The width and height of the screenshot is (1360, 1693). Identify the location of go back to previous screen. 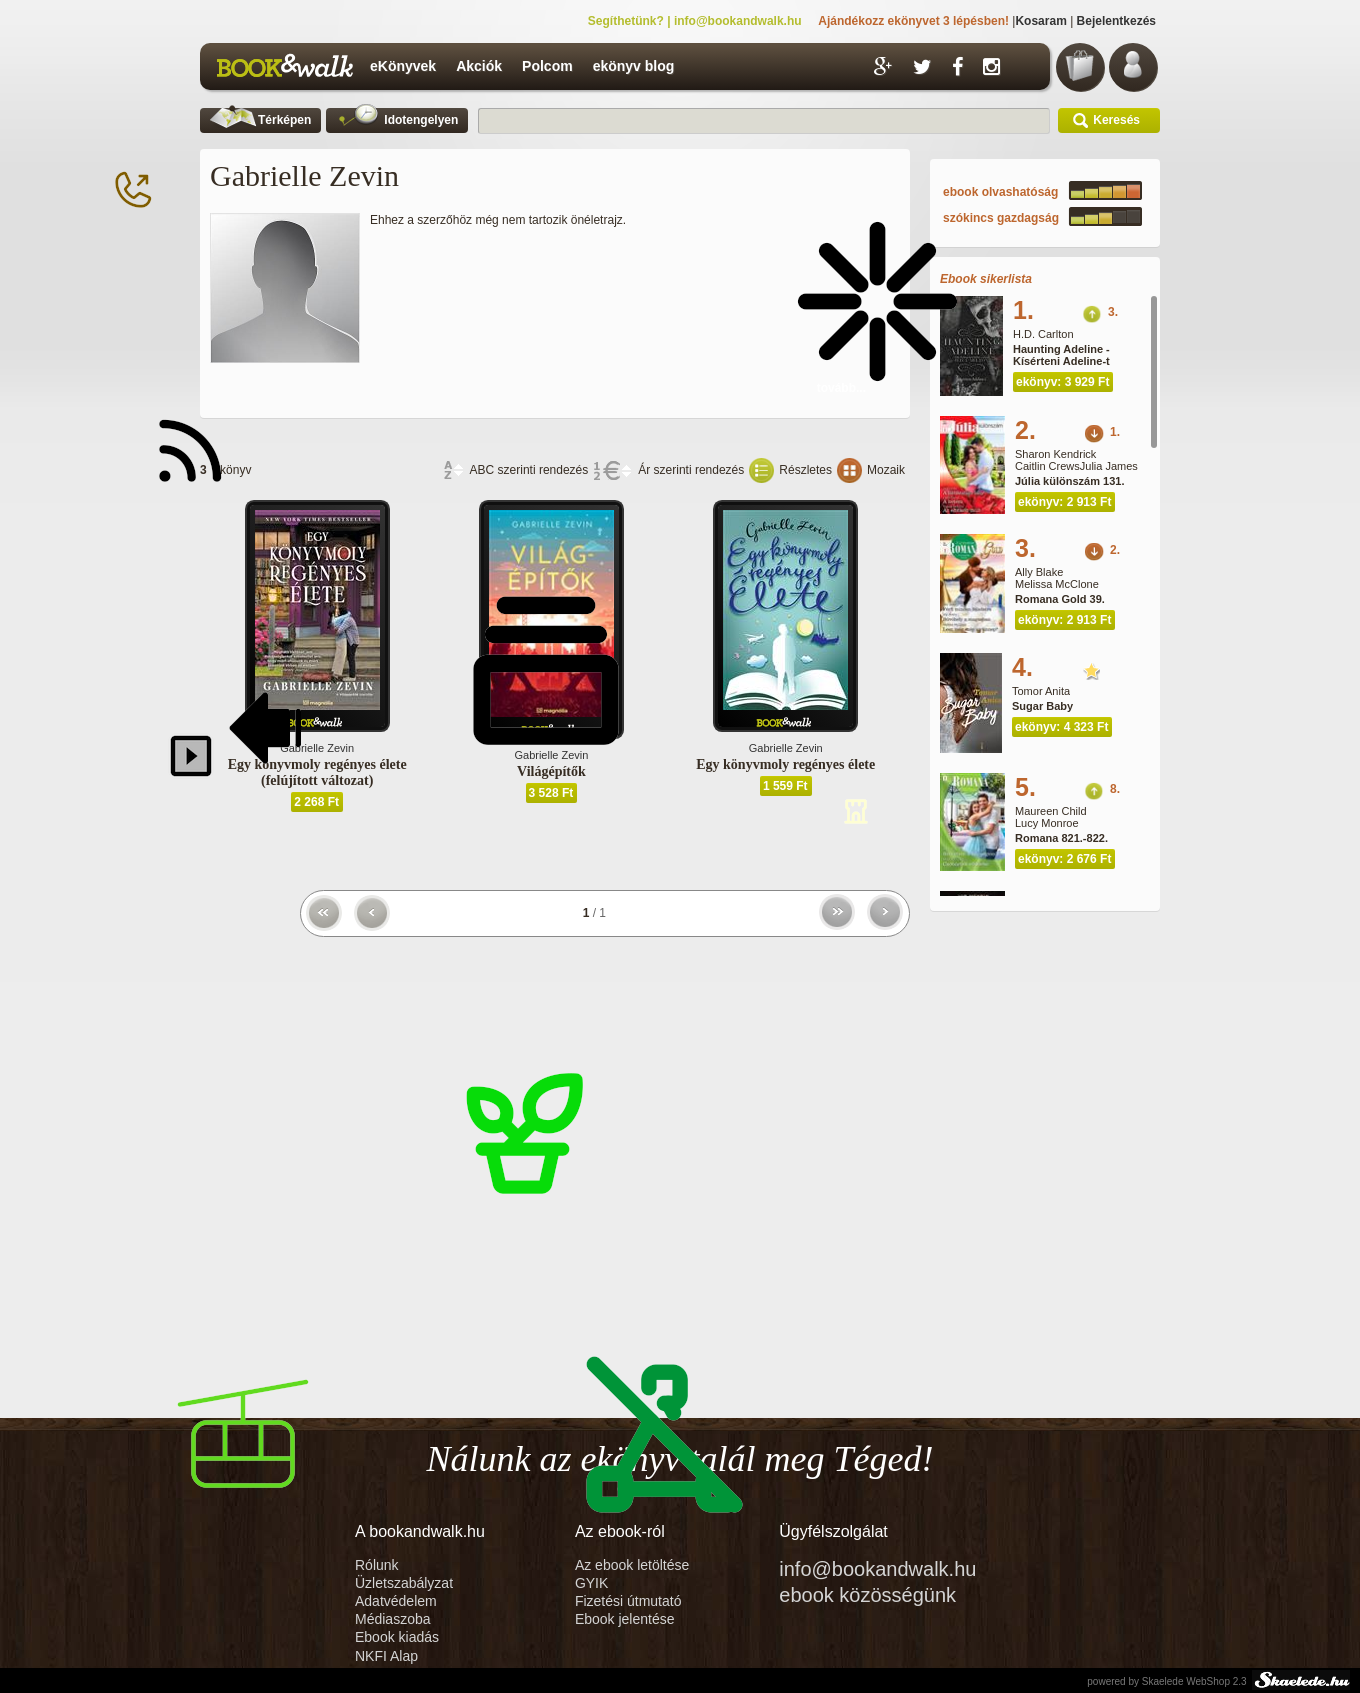
(268, 728).